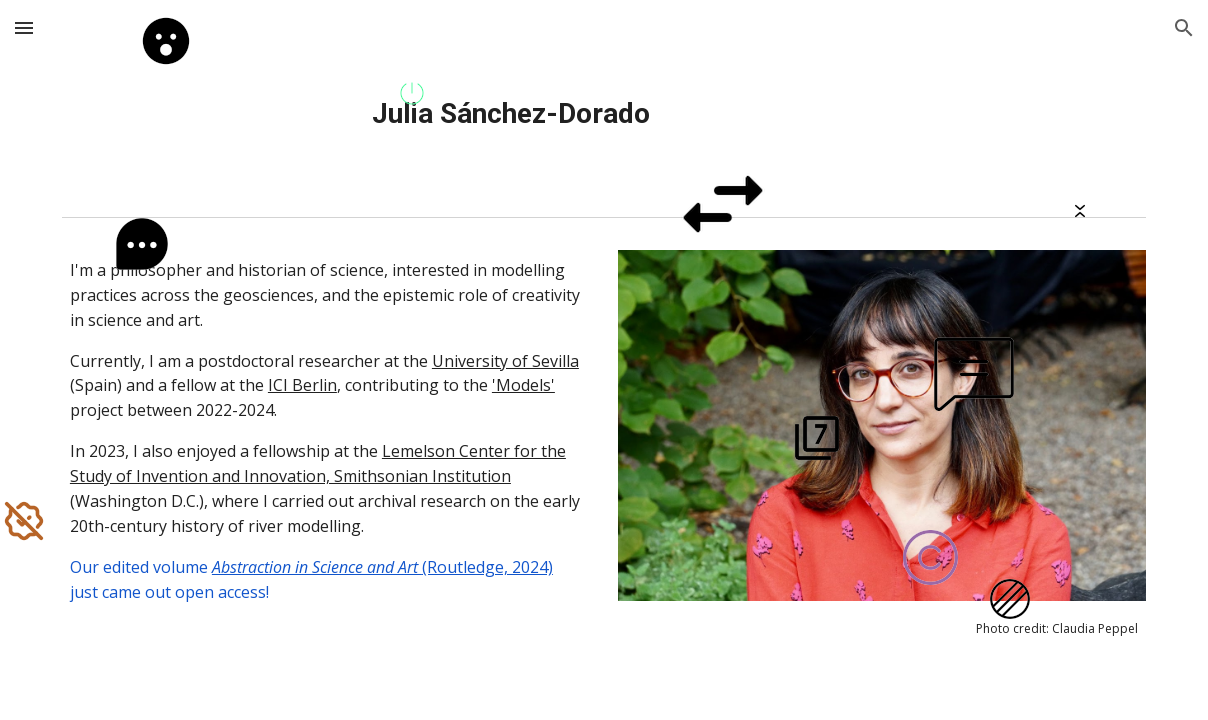  What do you see at coordinates (930, 557) in the screenshot?
I see `indicates copyrighted content` at bounding box center [930, 557].